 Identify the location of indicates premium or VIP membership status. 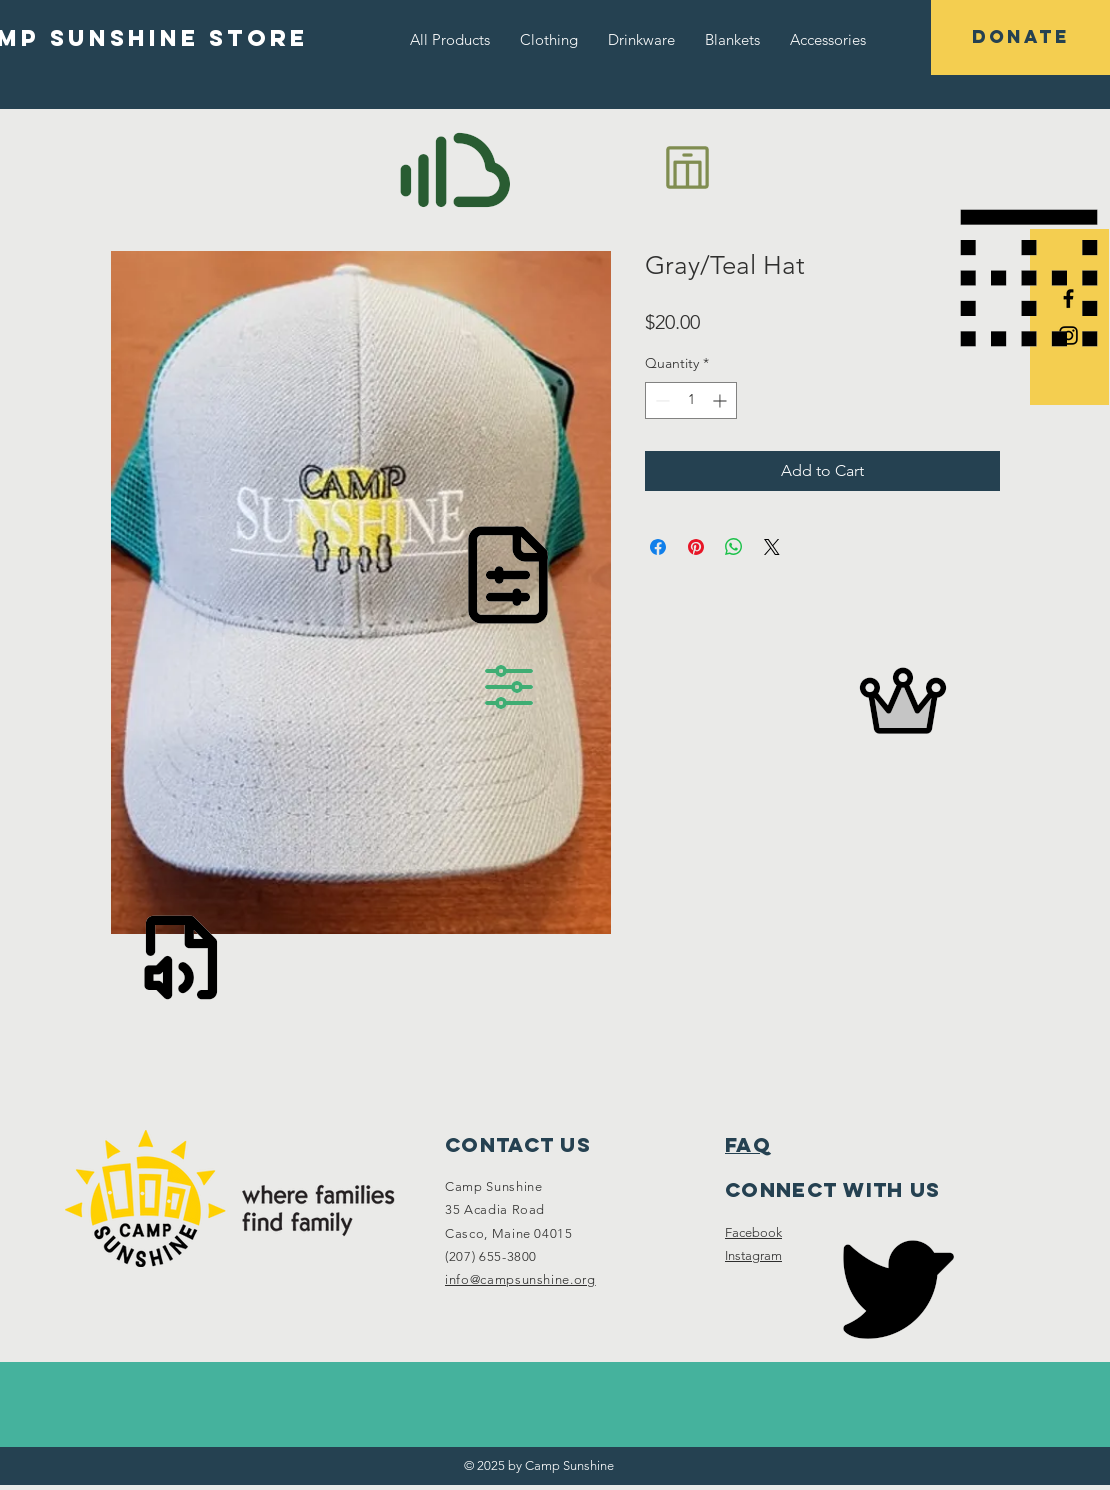
(903, 705).